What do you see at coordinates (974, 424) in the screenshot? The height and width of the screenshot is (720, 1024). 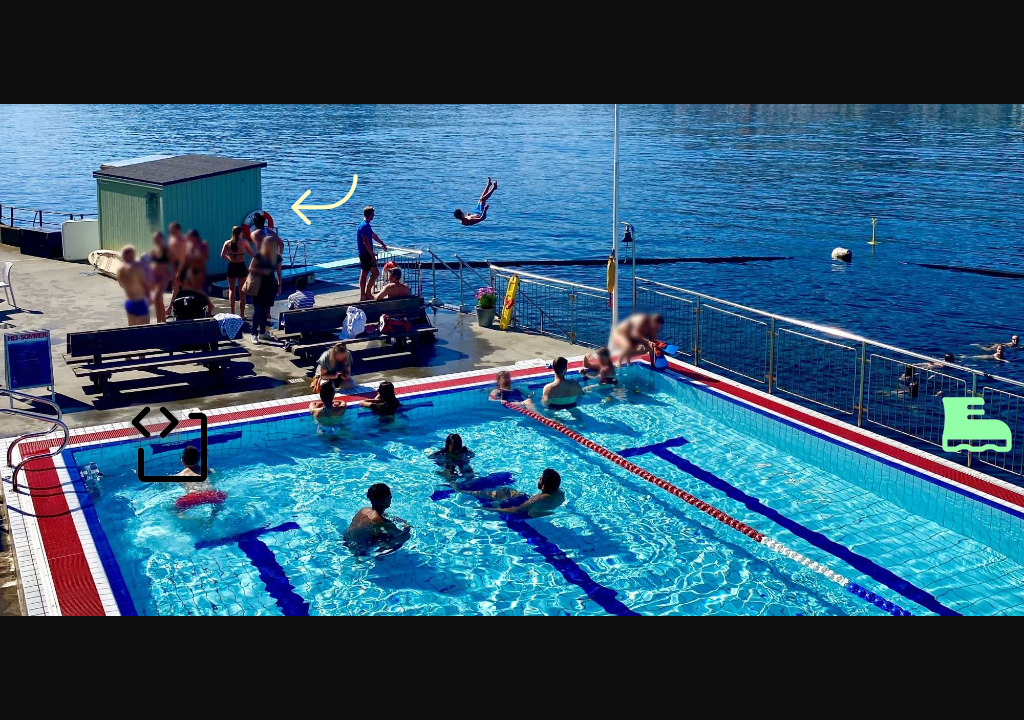 I see `view footwear or shoe options` at bounding box center [974, 424].